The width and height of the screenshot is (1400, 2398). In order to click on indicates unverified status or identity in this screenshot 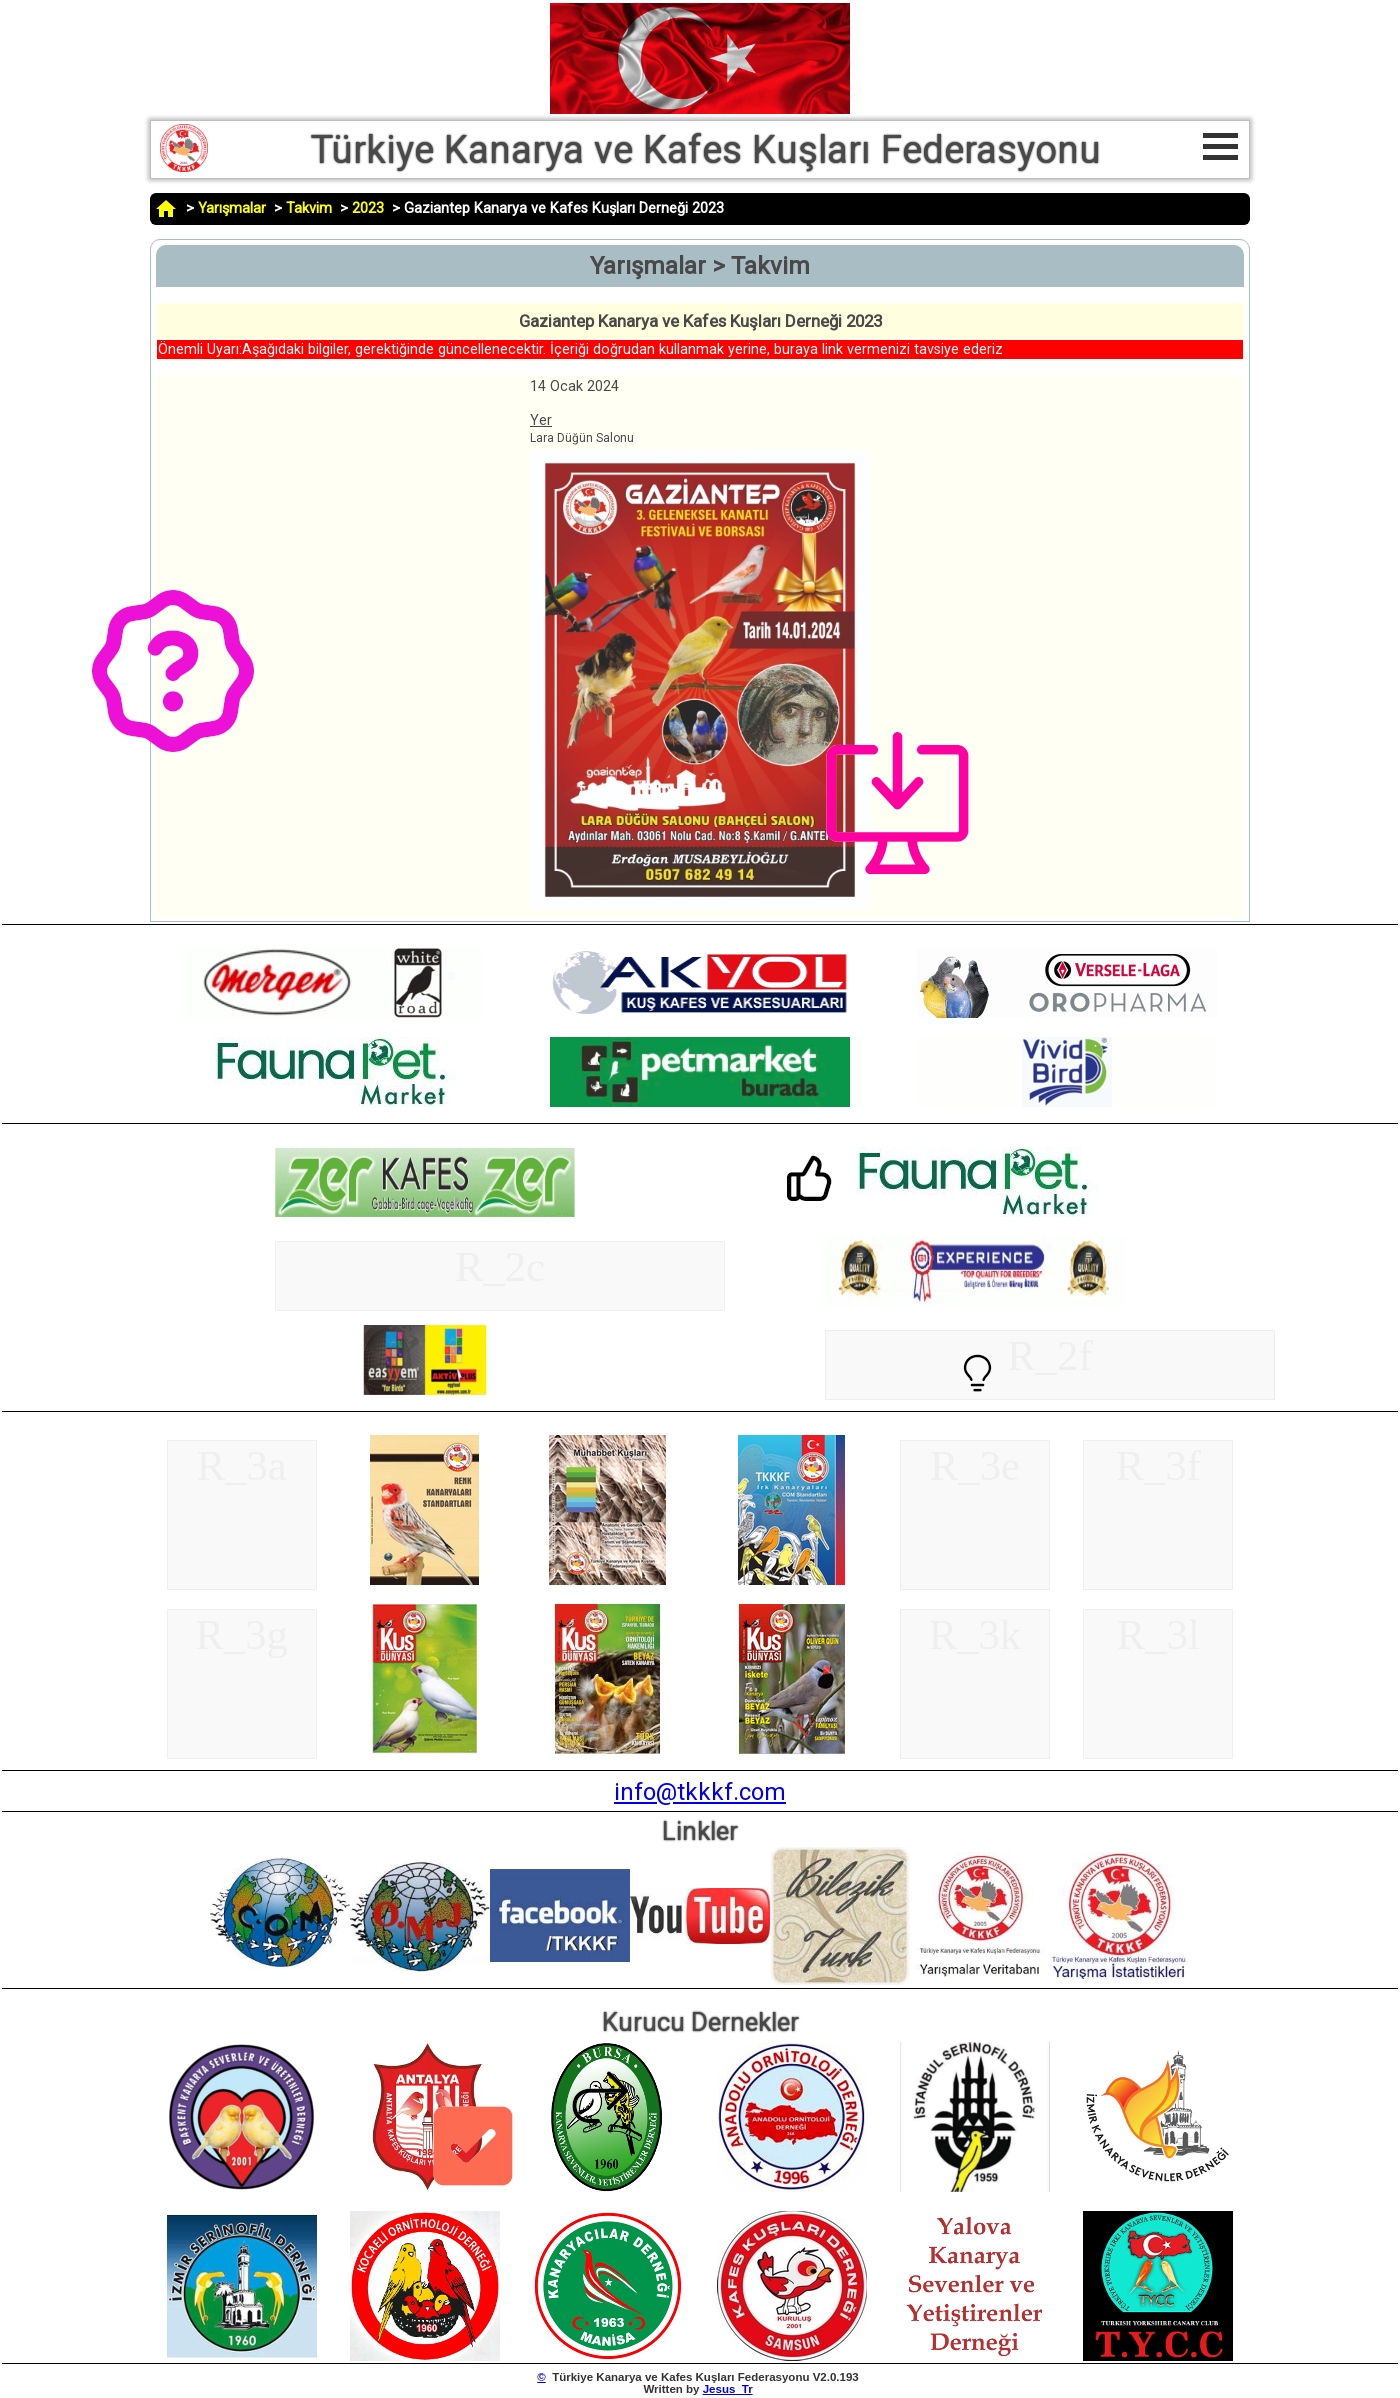, I will do `click(173, 671)`.